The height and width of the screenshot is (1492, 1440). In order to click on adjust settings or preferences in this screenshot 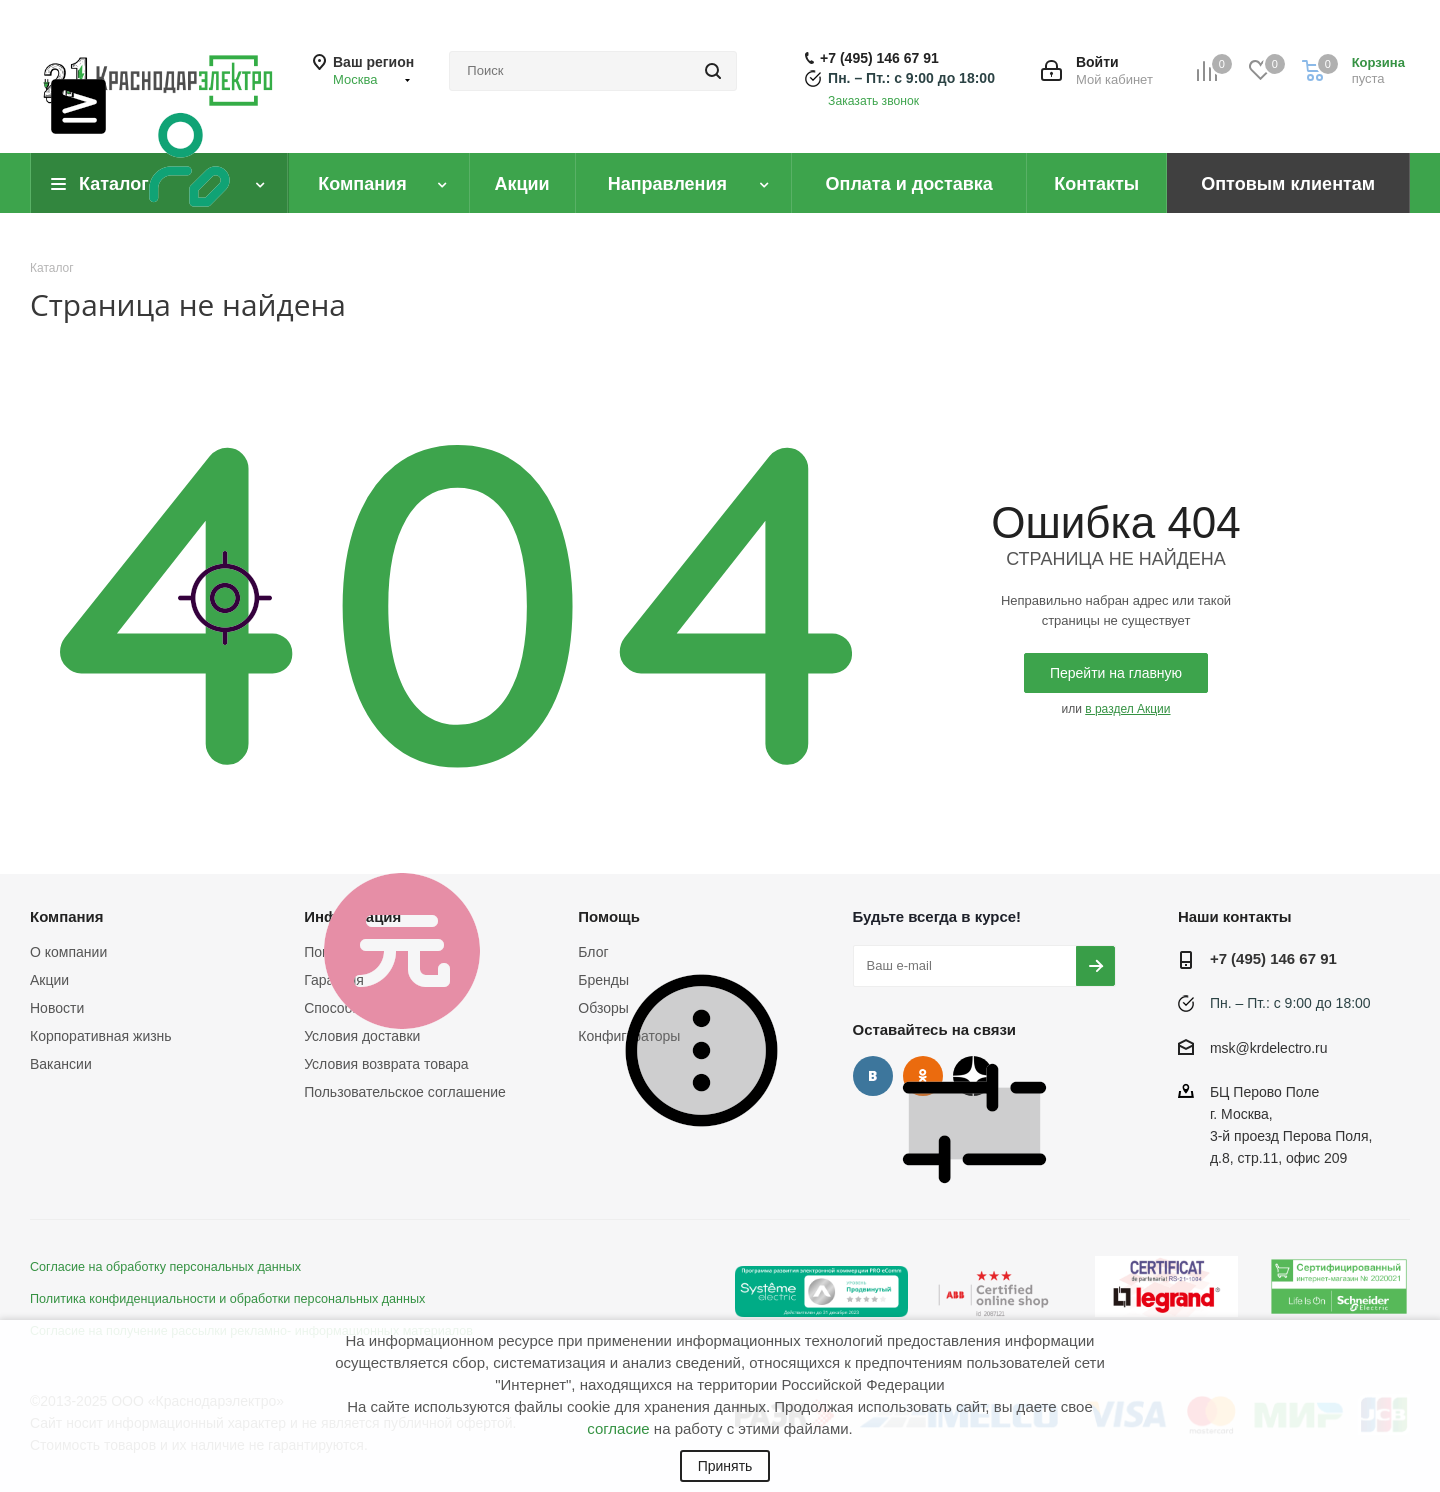, I will do `click(974, 1123)`.